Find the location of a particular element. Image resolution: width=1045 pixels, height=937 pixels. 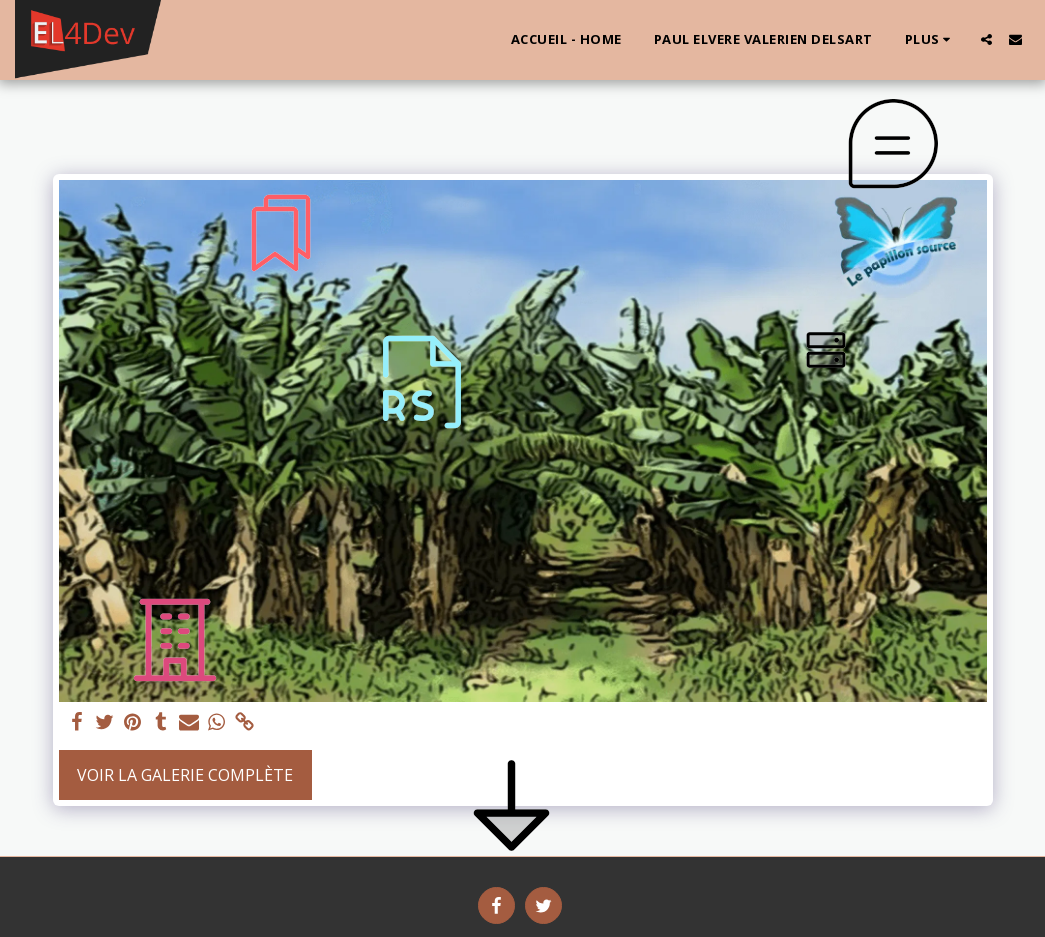

open chat or messaging is located at coordinates (891, 145).